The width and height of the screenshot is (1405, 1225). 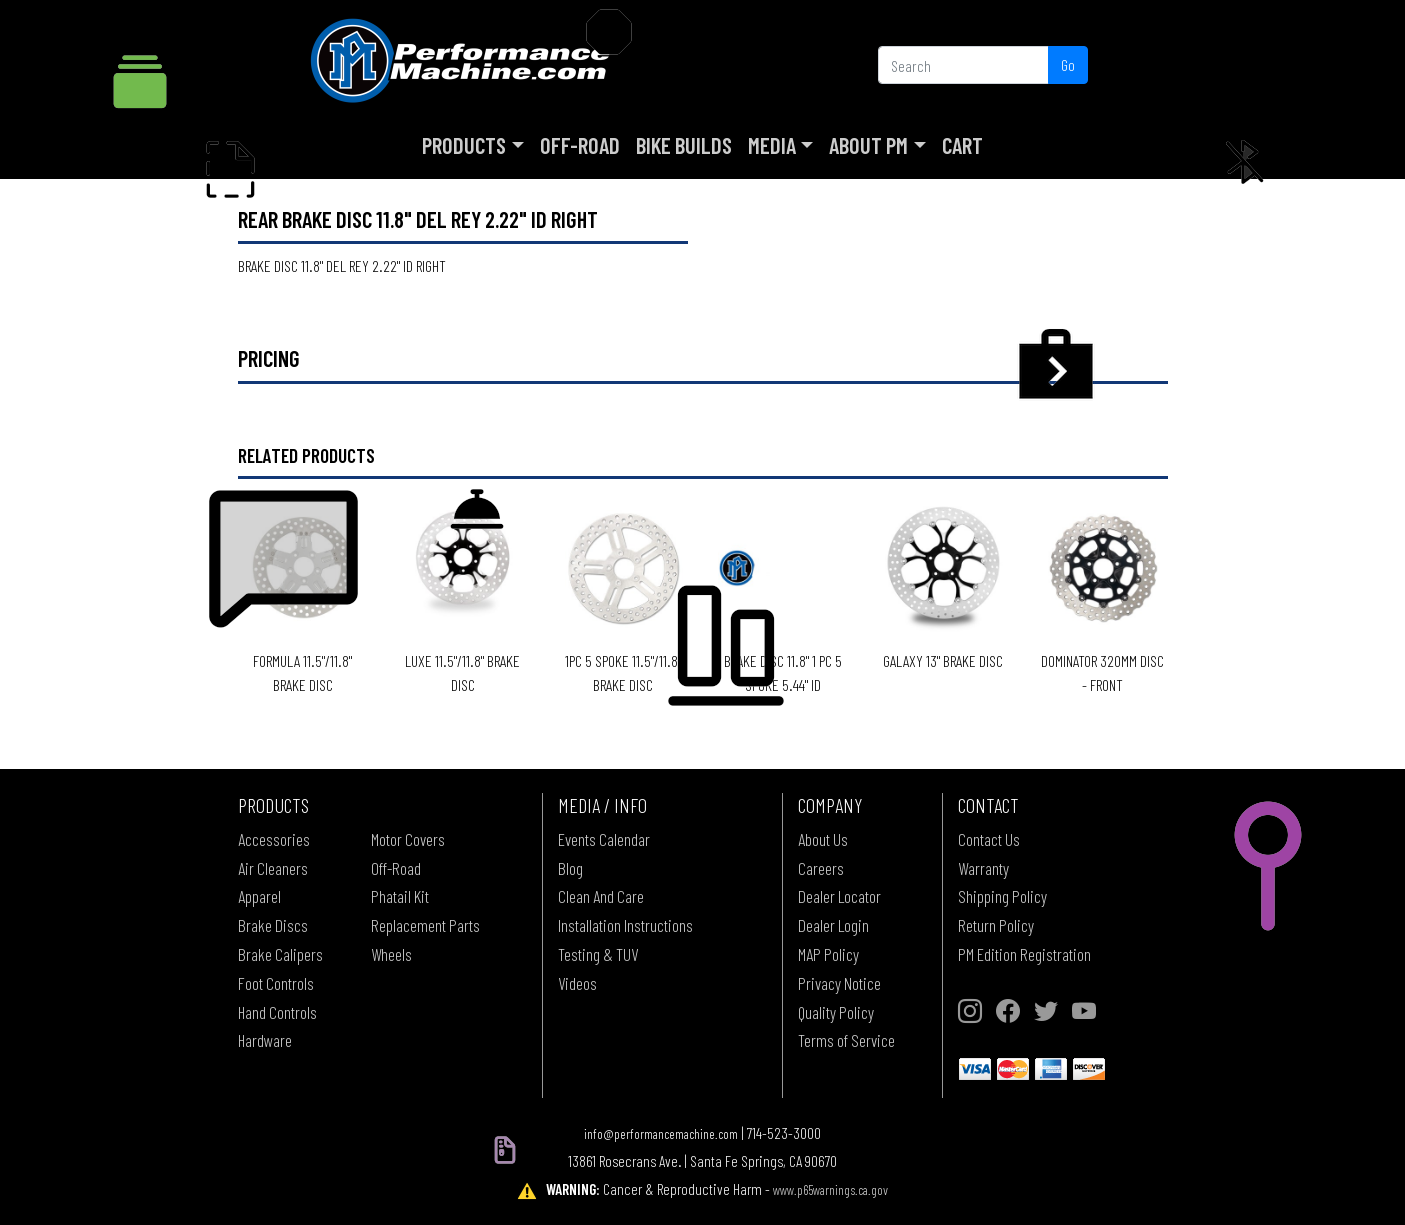 I want to click on bluetooth is disabled or turned off, so click(x=1243, y=162).